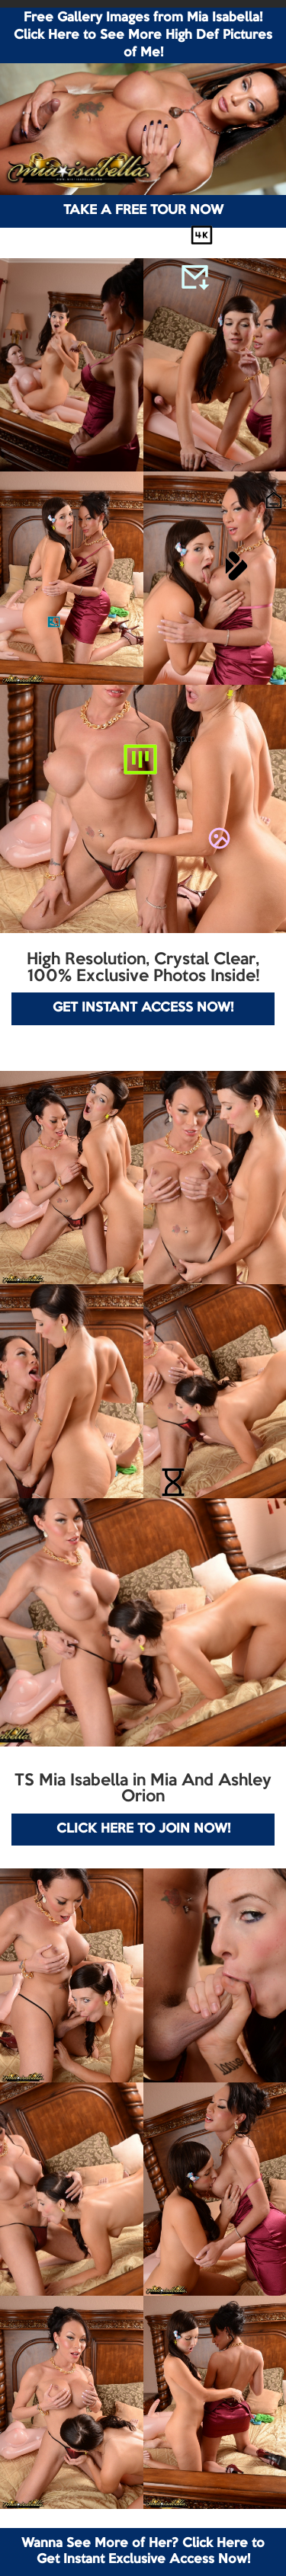 The width and height of the screenshot is (286, 2576). I want to click on download email or message, so click(194, 276).